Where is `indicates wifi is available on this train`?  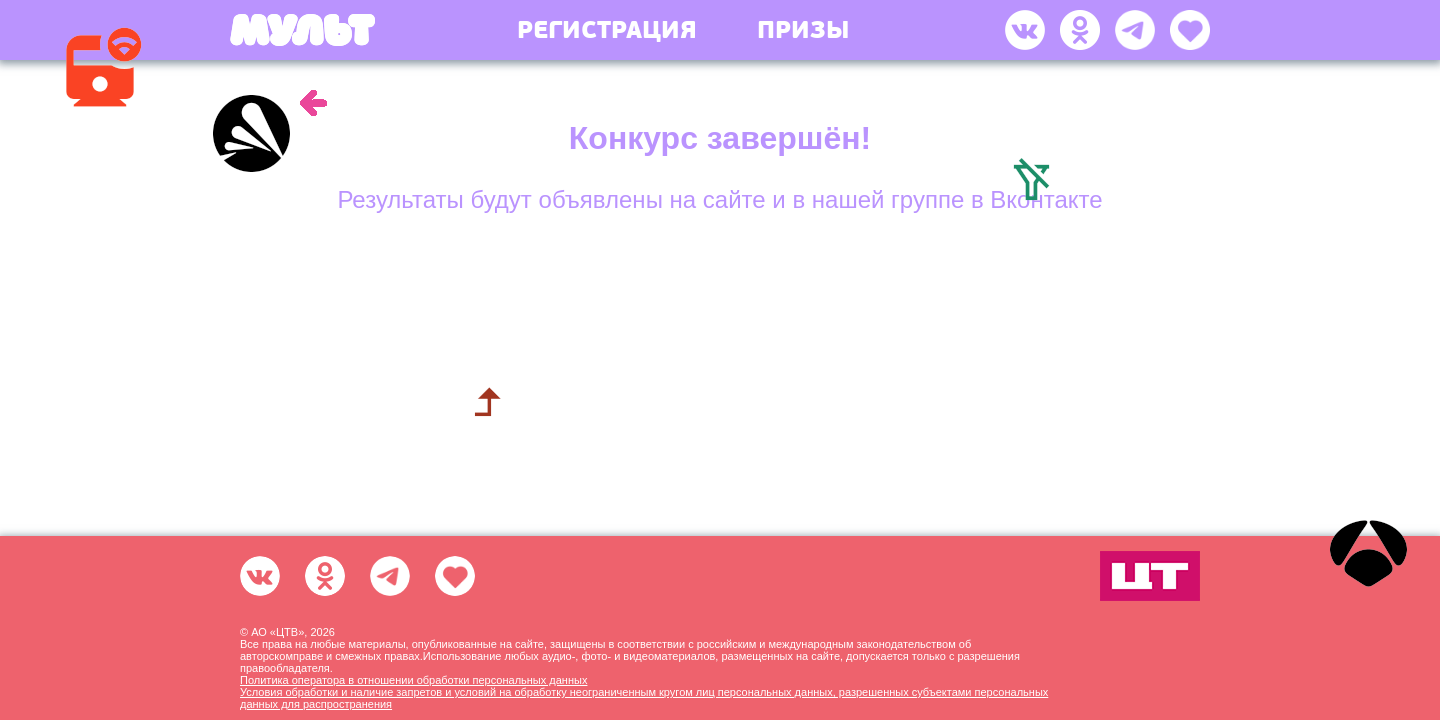
indicates wifi is available on this train is located at coordinates (100, 69).